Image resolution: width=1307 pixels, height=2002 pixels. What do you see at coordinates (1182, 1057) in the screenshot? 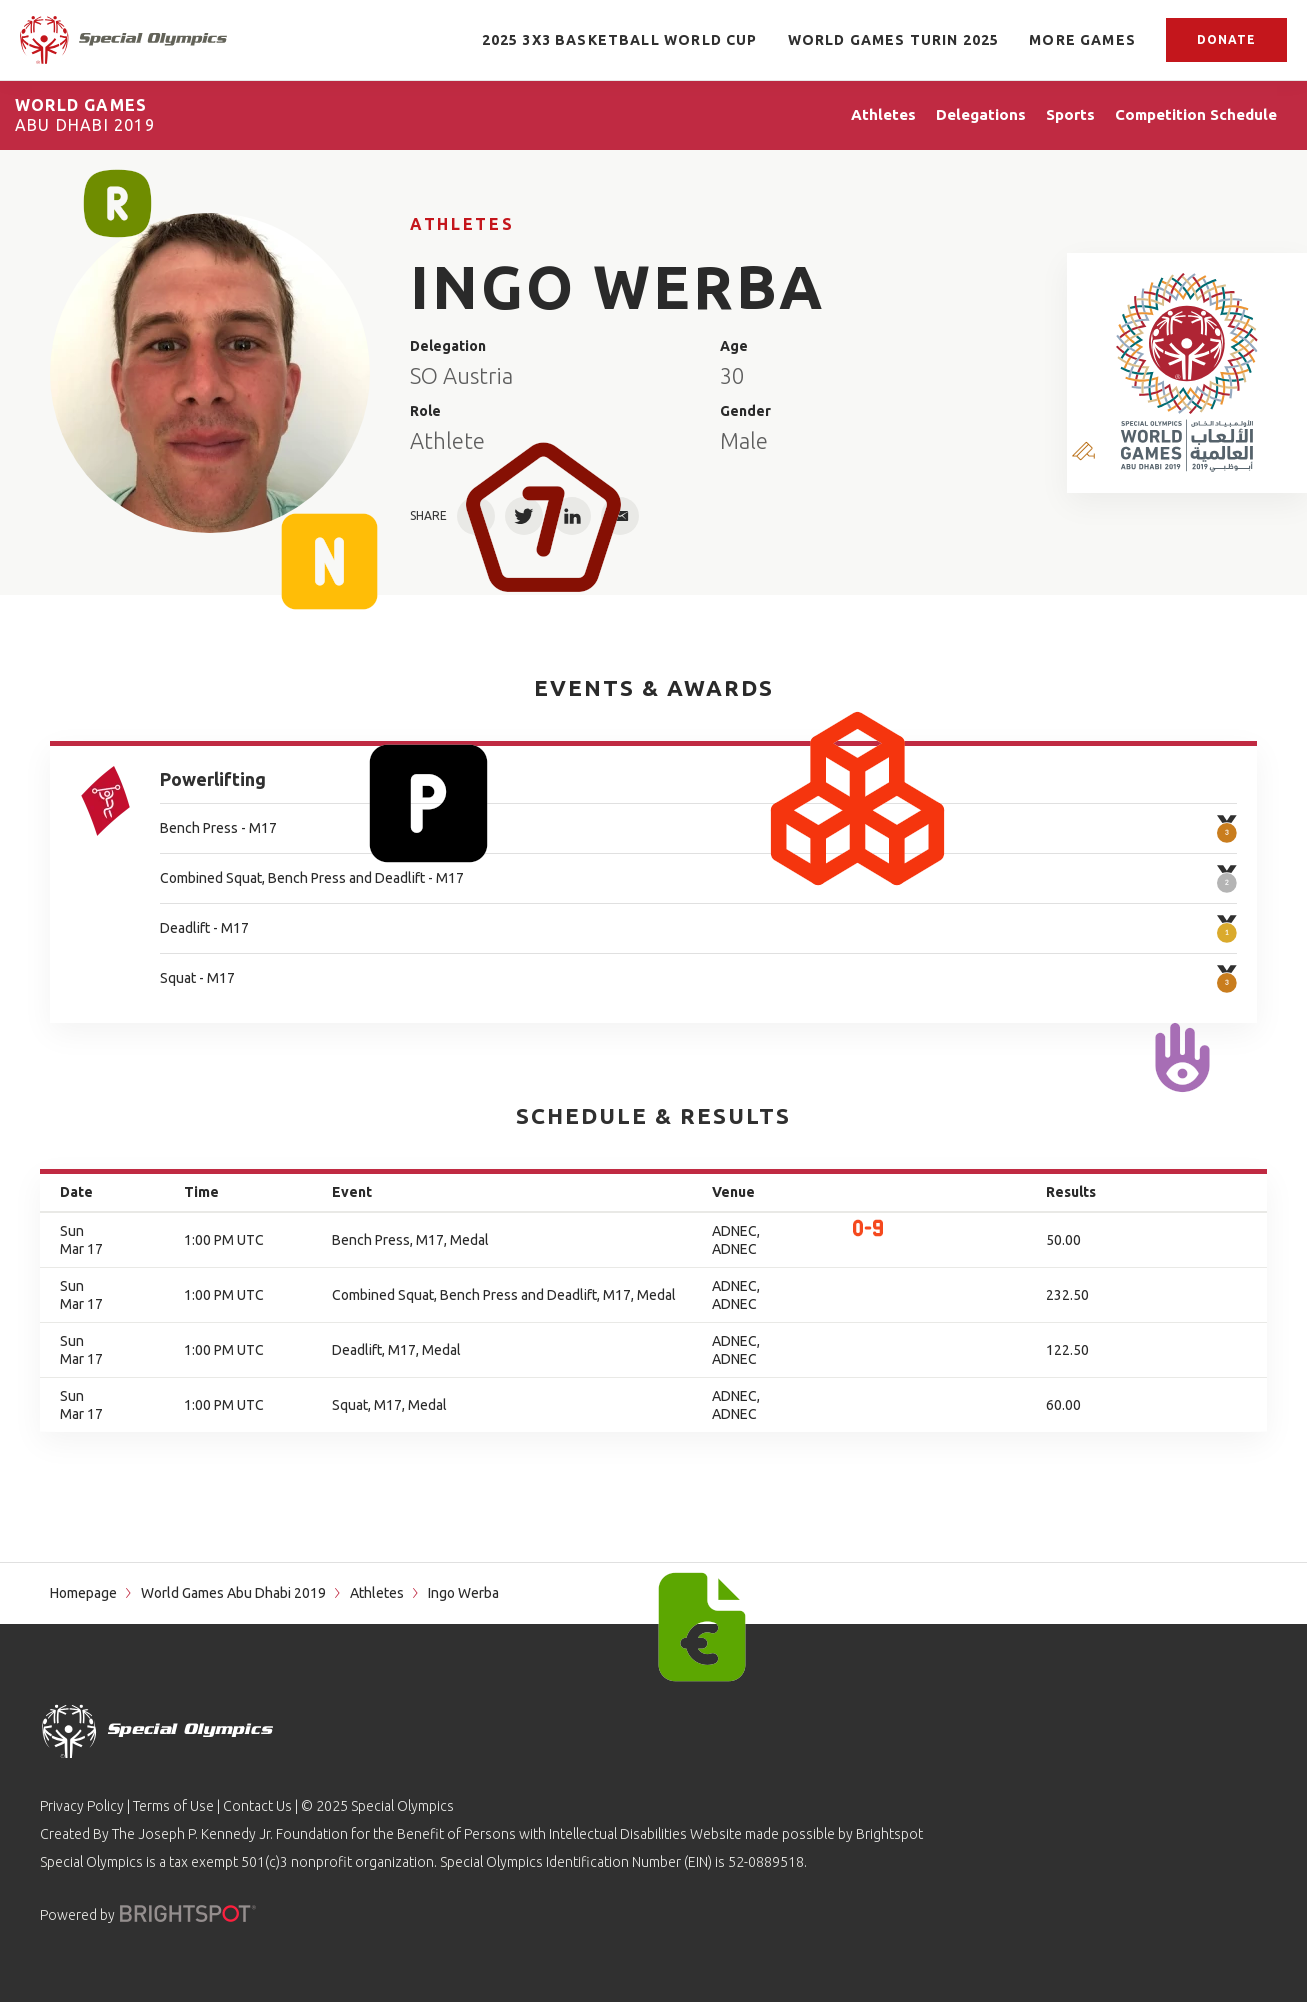
I see `access hand tracking or gesture recognition settings` at bounding box center [1182, 1057].